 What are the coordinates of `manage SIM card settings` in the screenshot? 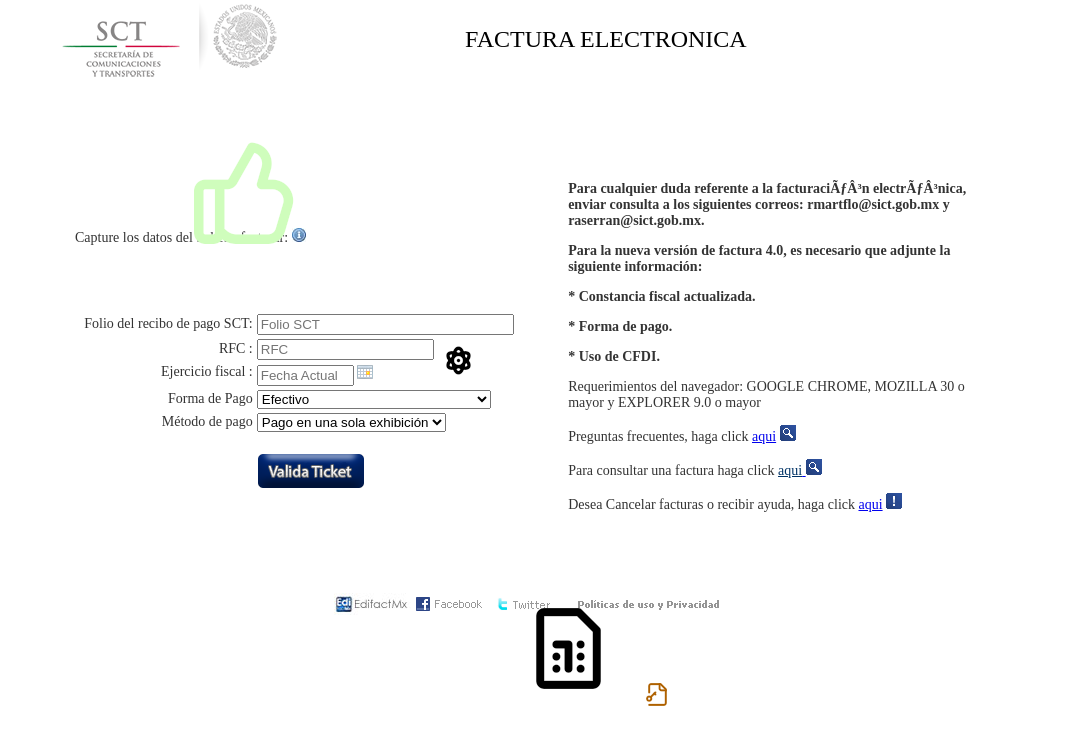 It's located at (568, 648).